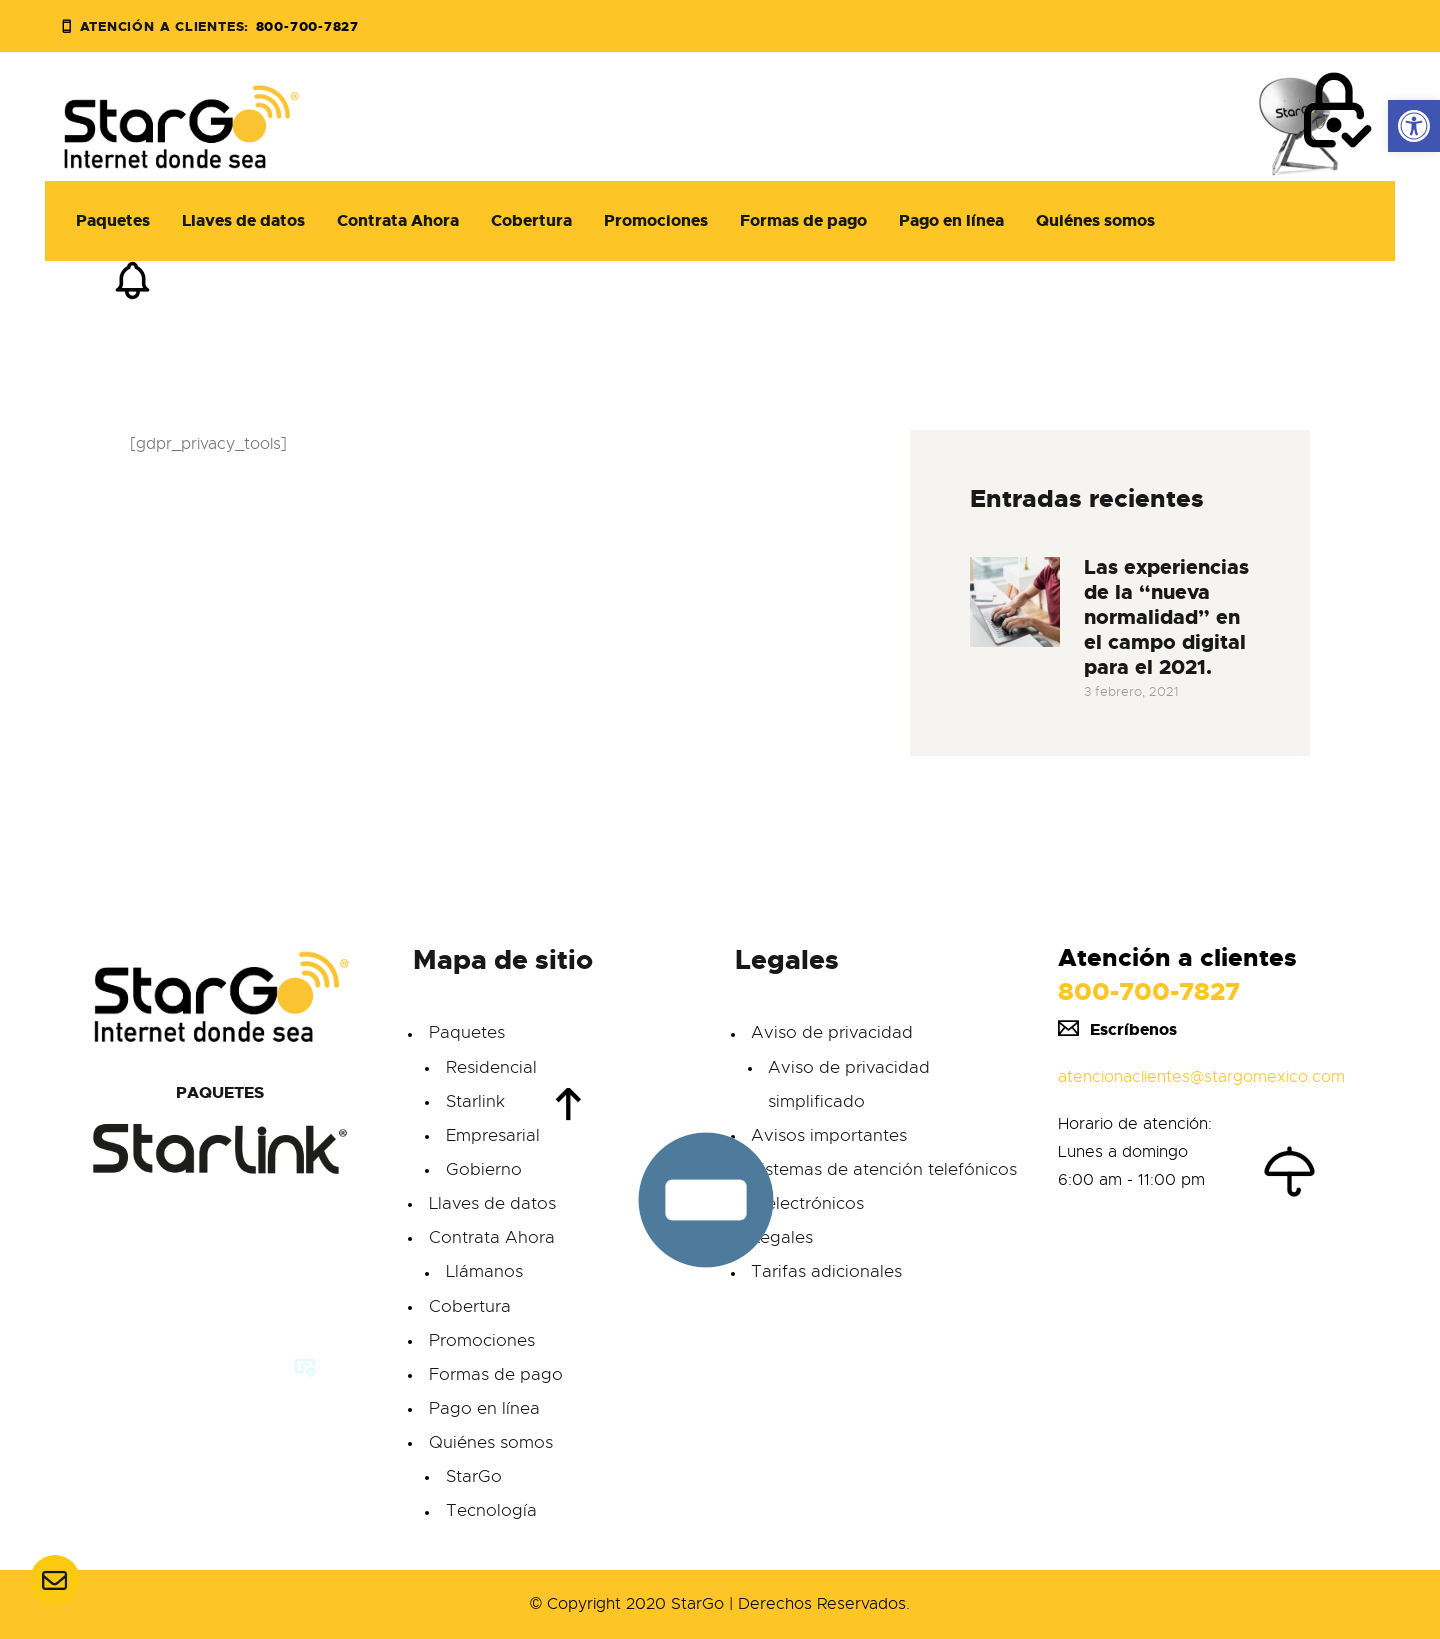 This screenshot has width=1440, height=1639. What do you see at coordinates (1289, 1171) in the screenshot?
I see `view weather protection or rain forecast` at bounding box center [1289, 1171].